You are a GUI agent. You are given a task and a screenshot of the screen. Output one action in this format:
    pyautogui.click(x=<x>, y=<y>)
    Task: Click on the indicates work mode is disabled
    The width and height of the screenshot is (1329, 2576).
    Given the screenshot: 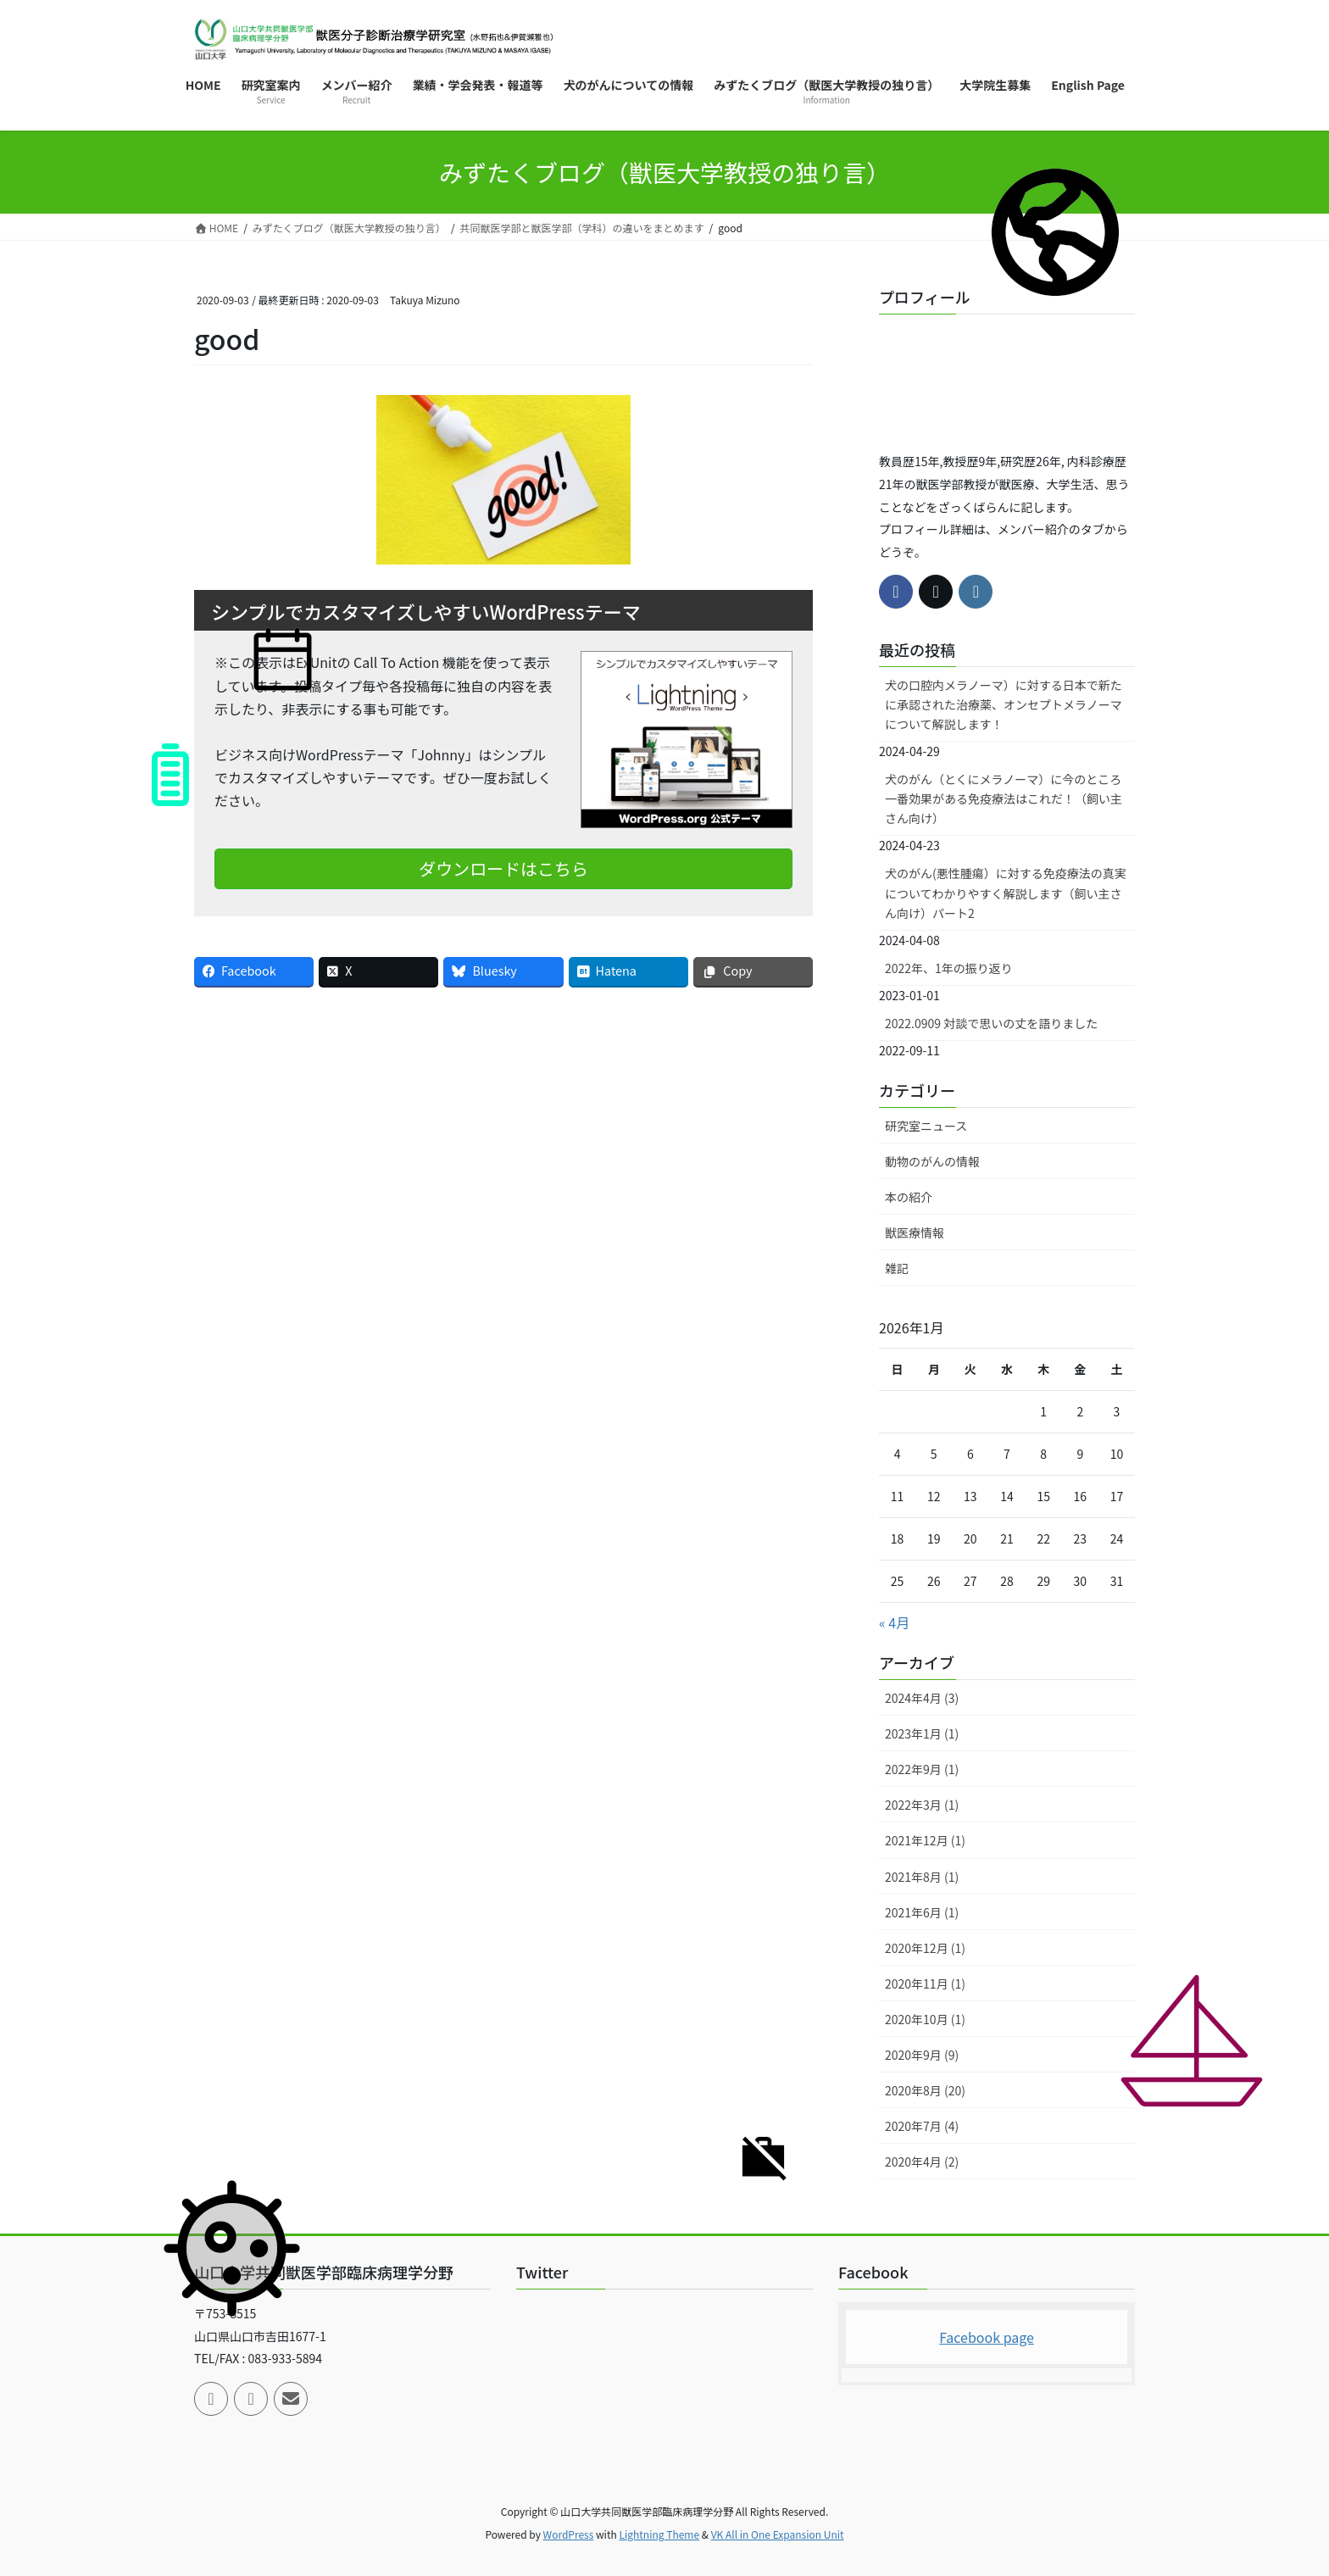 What is the action you would take?
    pyautogui.click(x=763, y=2157)
    